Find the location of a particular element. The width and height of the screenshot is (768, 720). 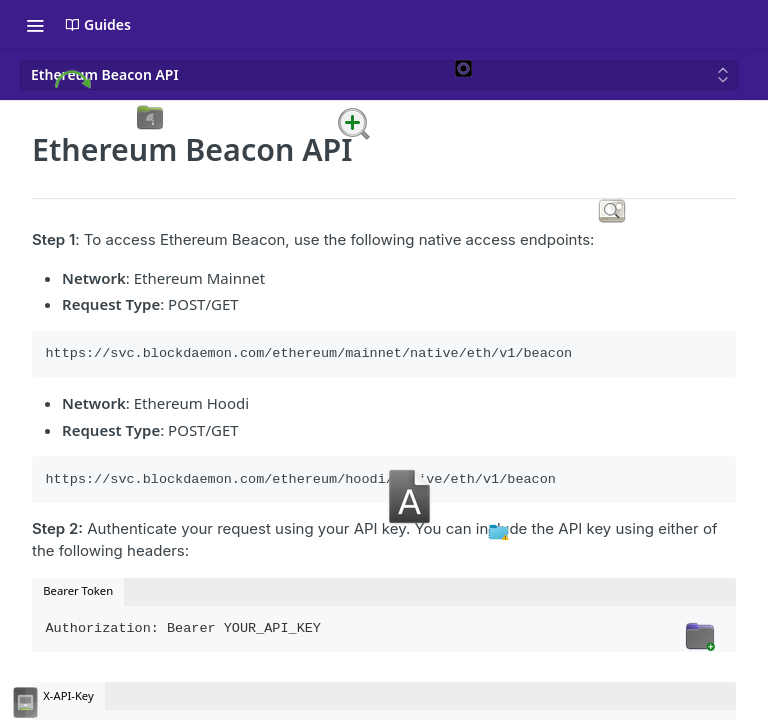

create a new folder is located at coordinates (700, 636).